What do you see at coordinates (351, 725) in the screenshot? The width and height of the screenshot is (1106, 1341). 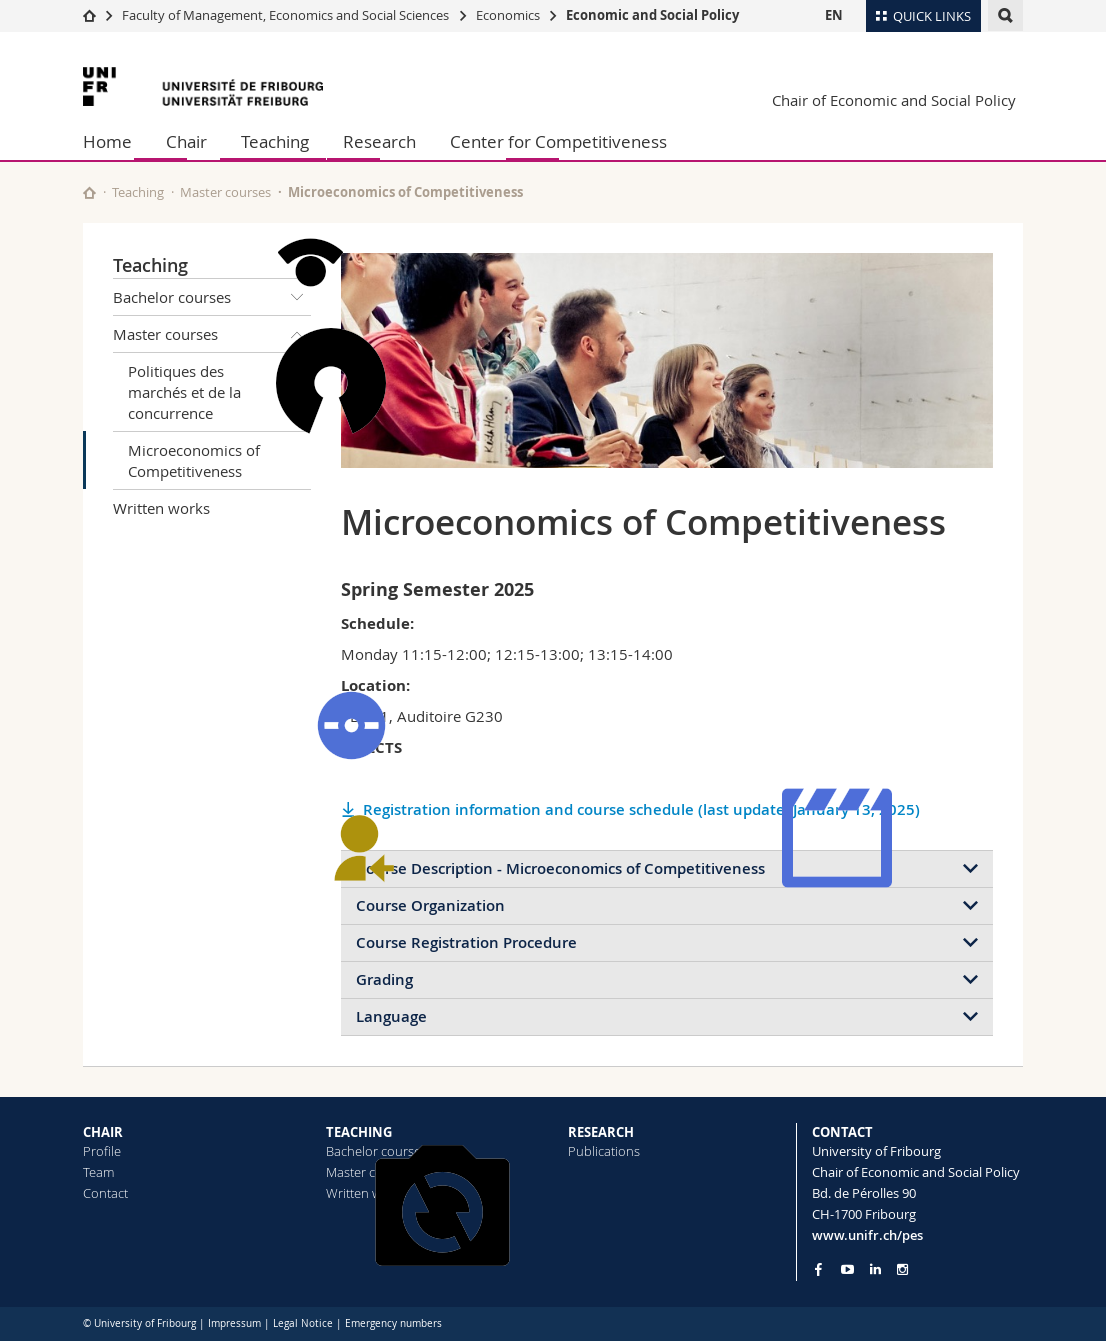 I see `gradienter app logo` at bounding box center [351, 725].